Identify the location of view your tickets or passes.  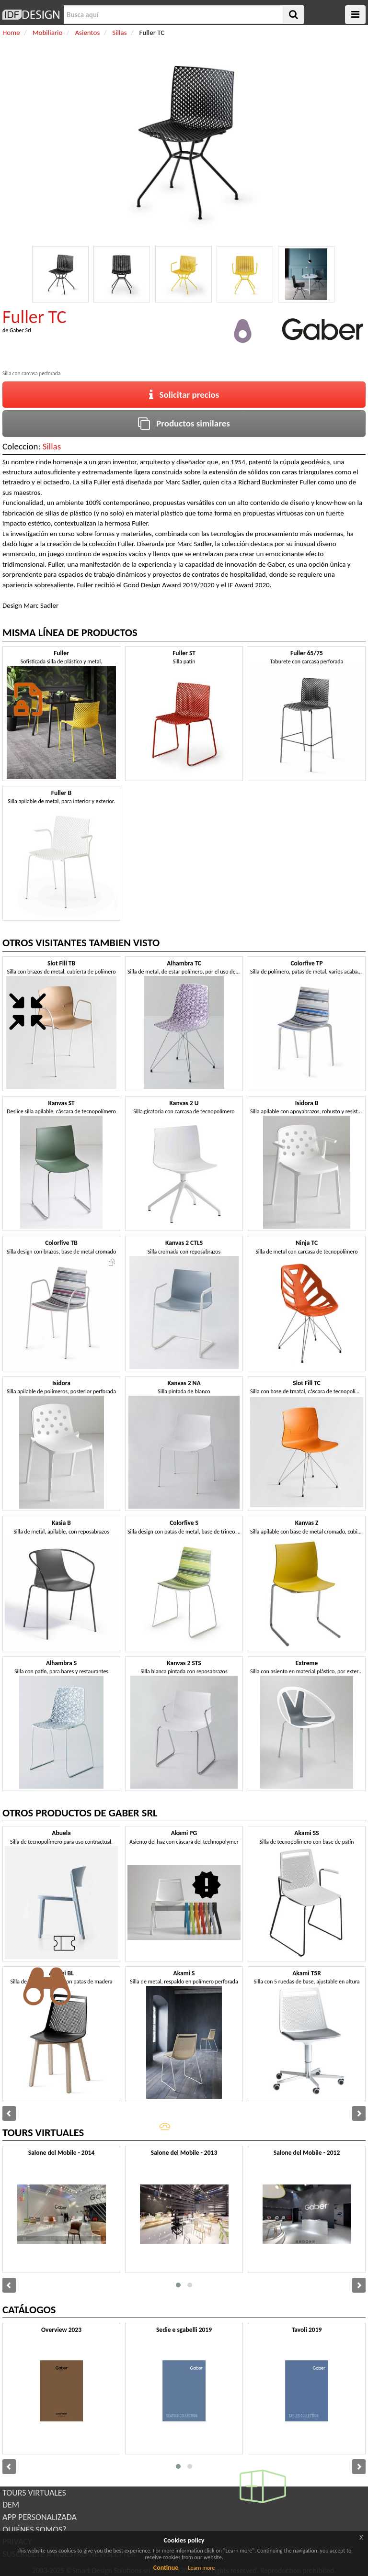
(64, 1943).